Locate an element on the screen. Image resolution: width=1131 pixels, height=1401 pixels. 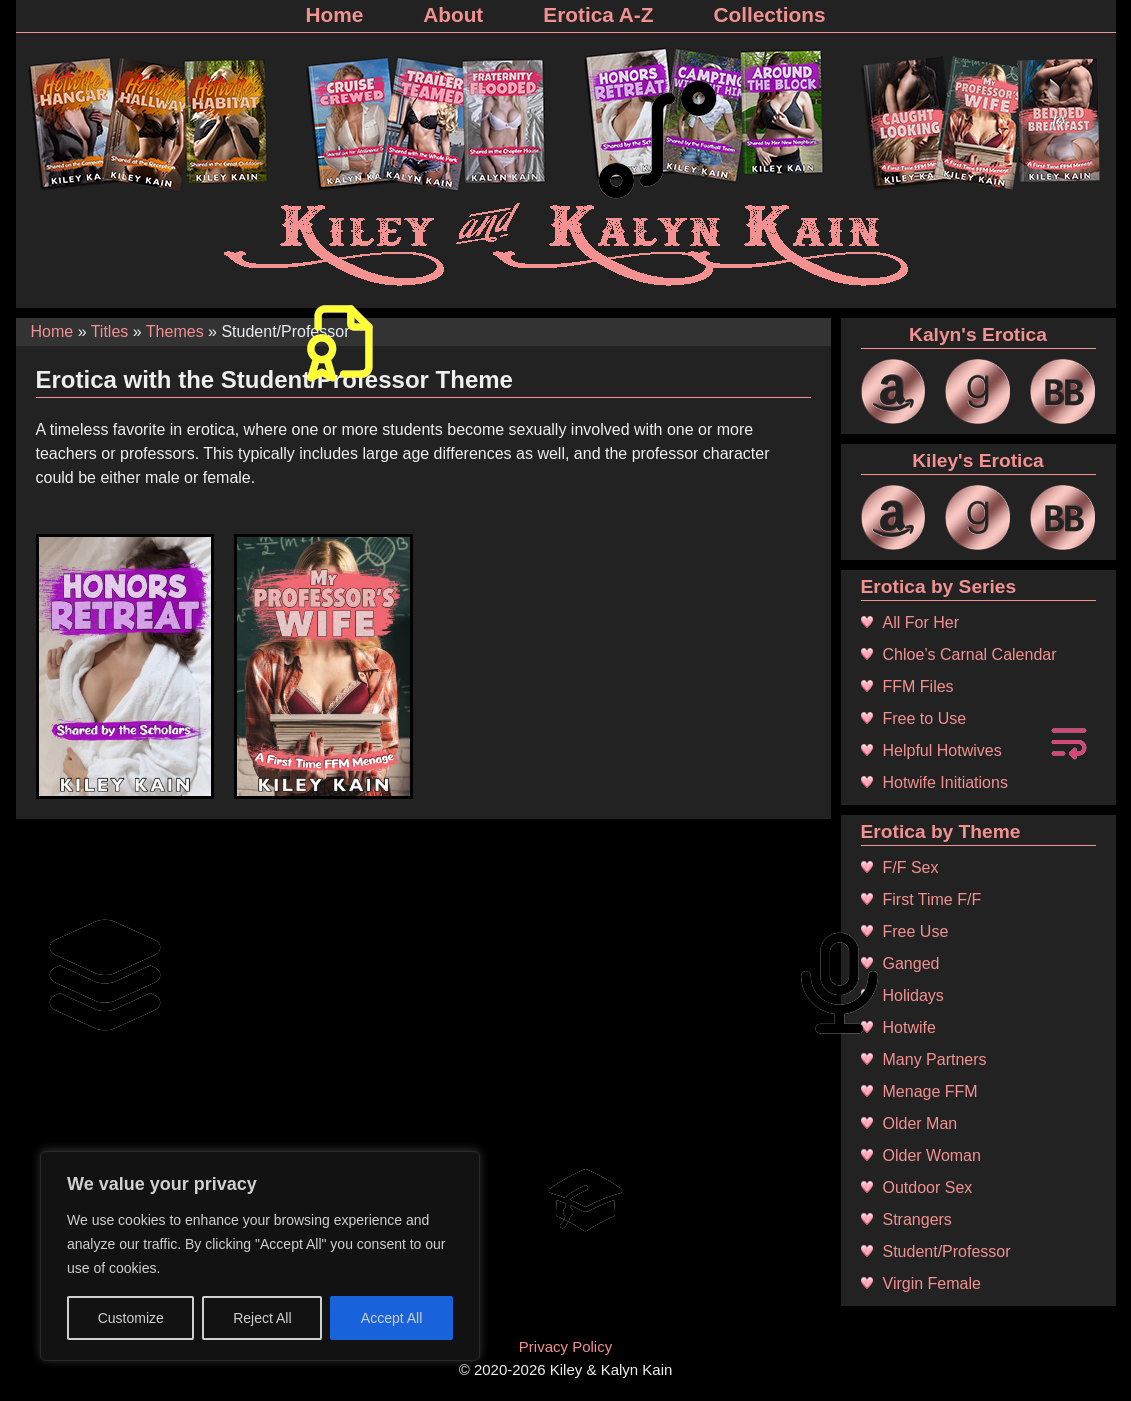
toggle text wrapping in a document or editor is located at coordinates (1069, 742).